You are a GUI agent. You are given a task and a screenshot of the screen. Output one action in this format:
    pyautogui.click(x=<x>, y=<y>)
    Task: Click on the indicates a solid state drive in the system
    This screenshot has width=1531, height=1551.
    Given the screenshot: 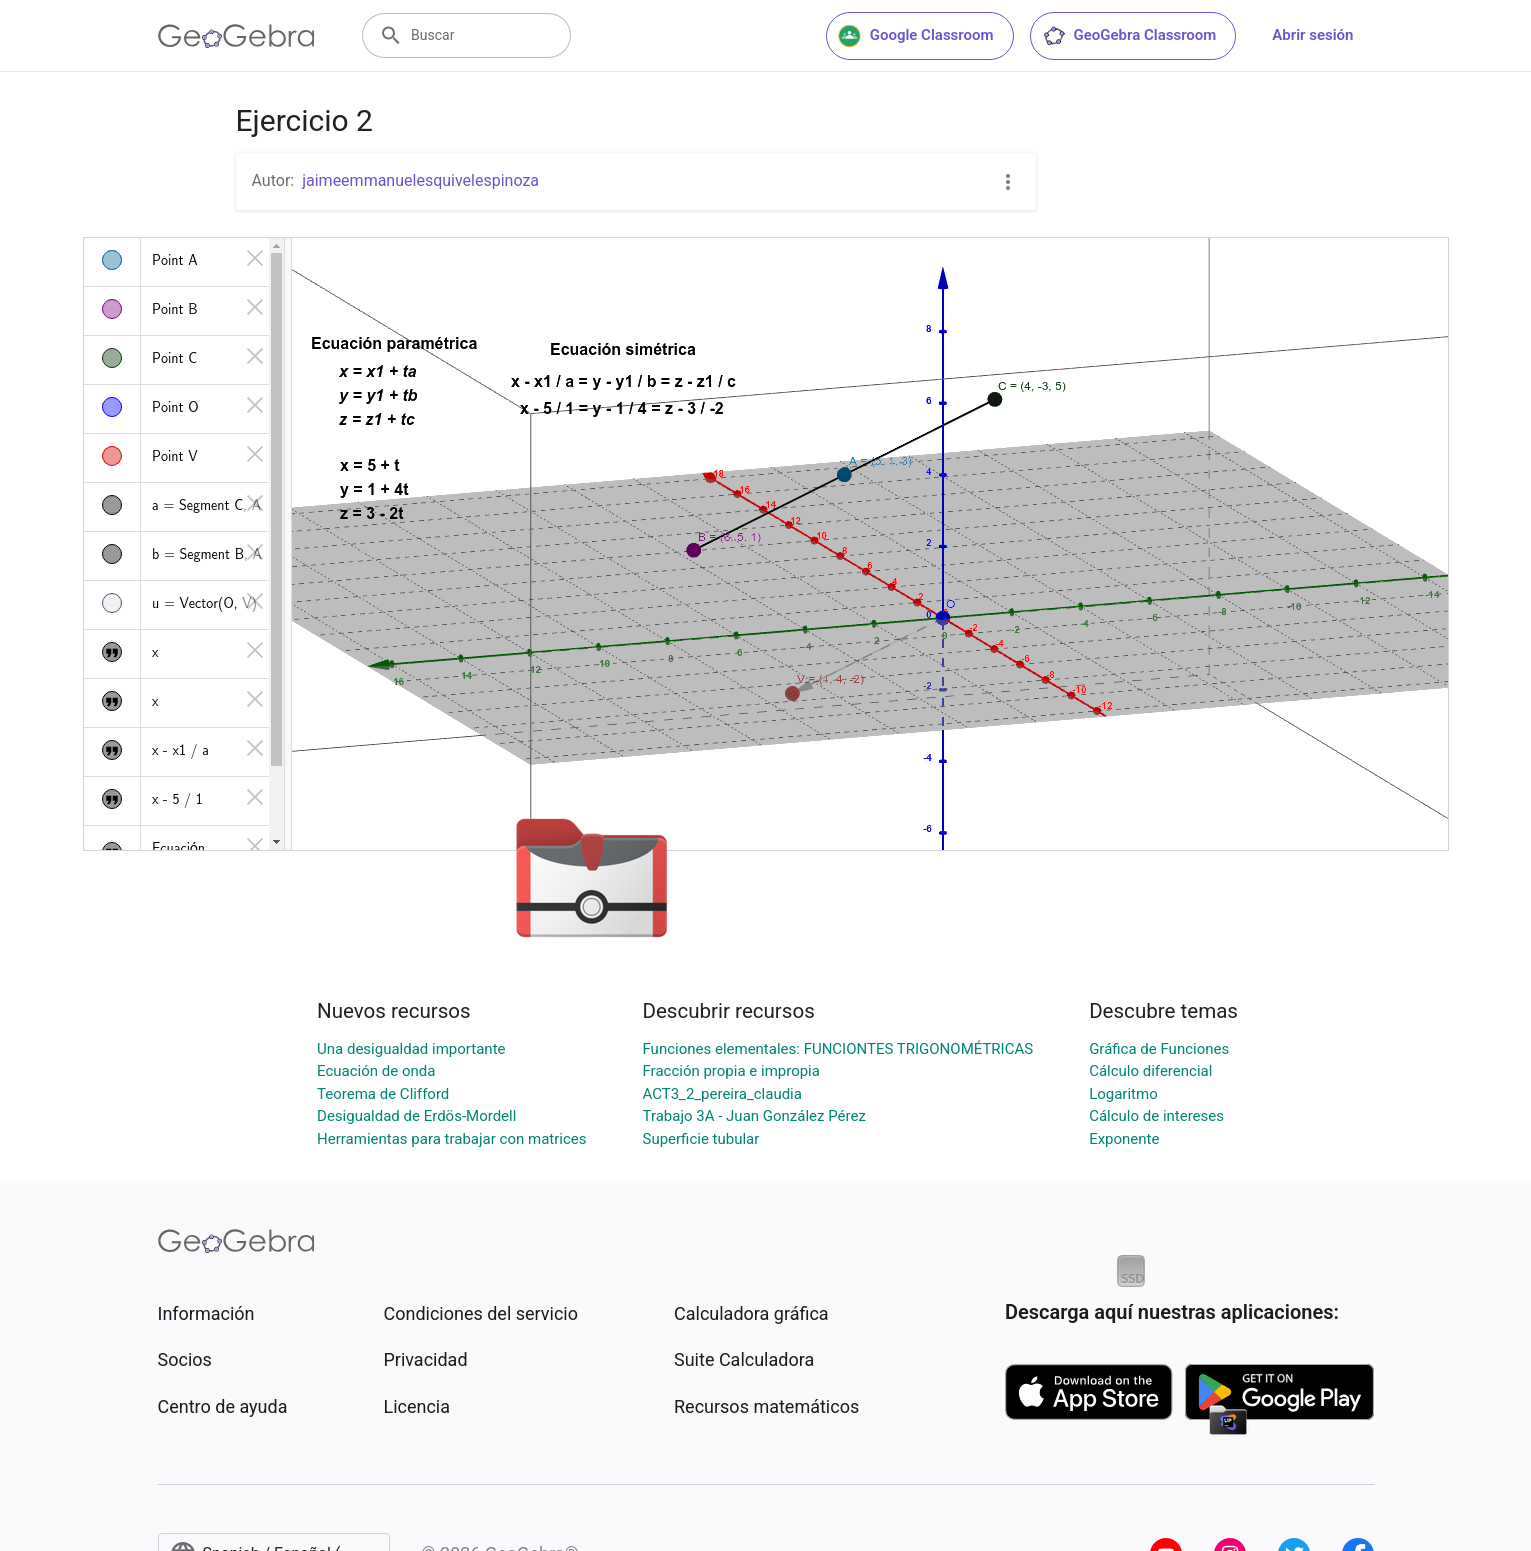 What is the action you would take?
    pyautogui.click(x=1131, y=1271)
    